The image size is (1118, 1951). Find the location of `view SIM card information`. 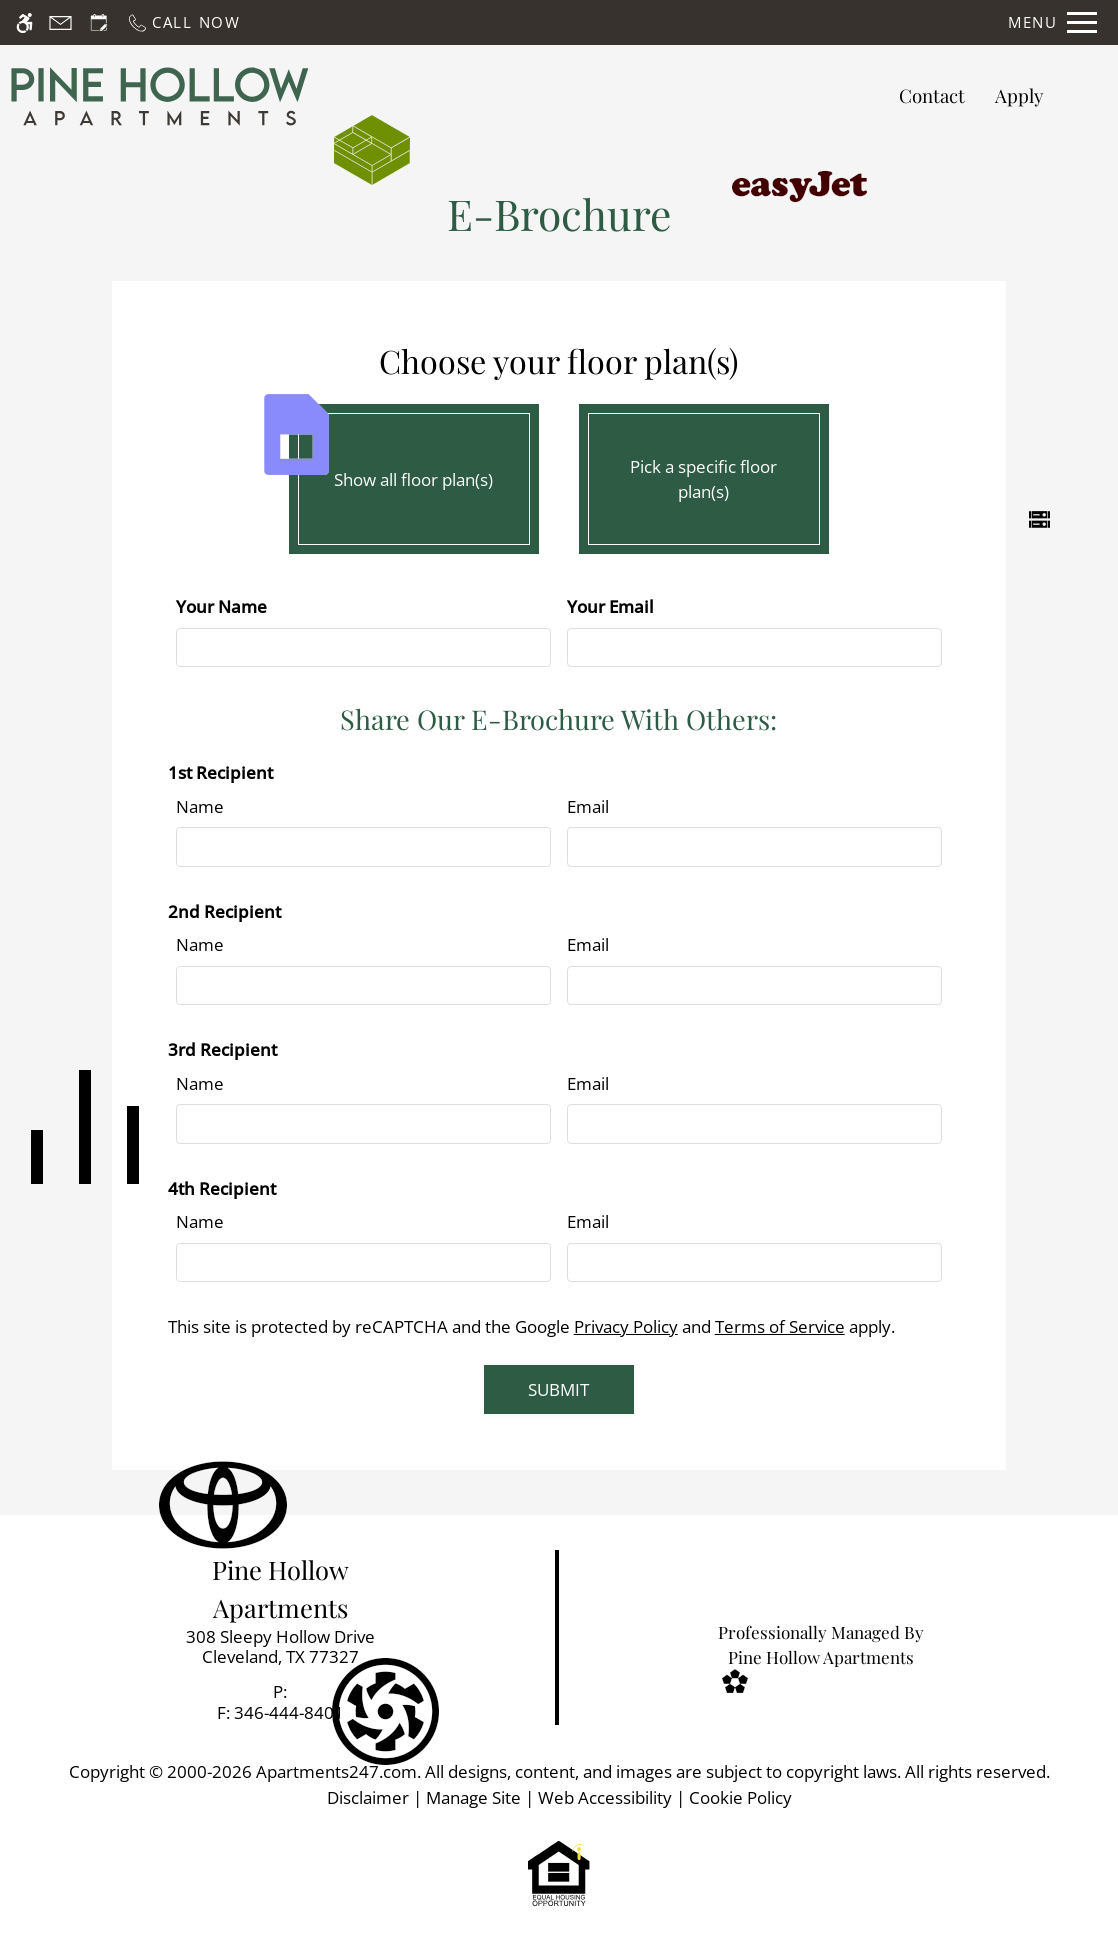

view SIM card information is located at coordinates (296, 434).